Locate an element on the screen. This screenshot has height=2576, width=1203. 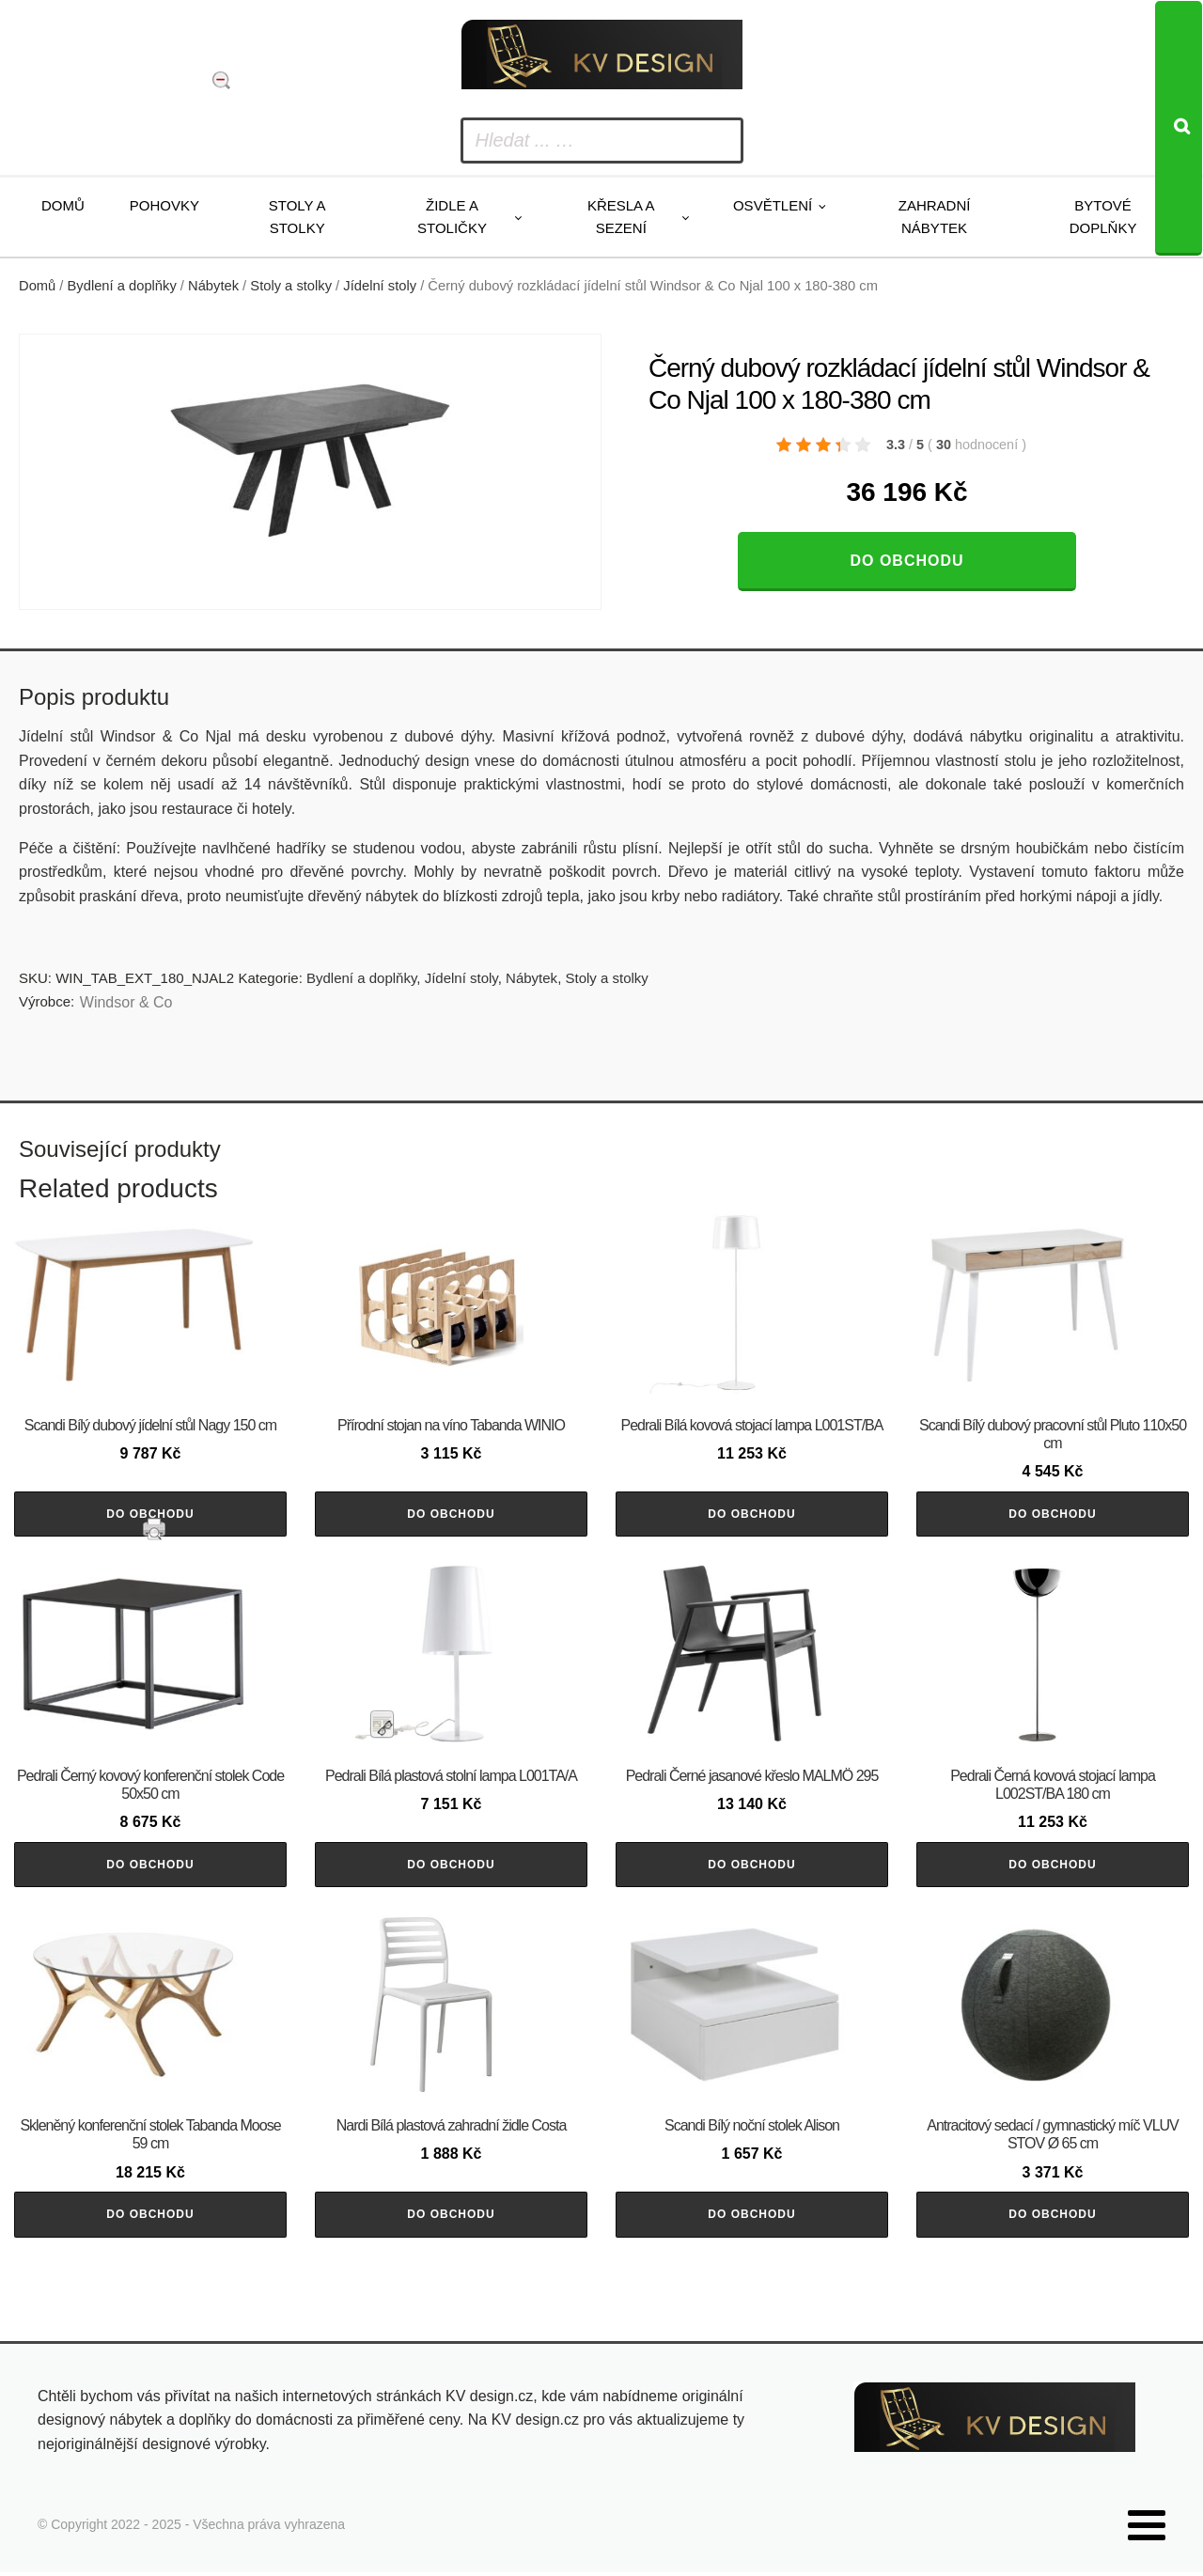
preview document before printing is located at coordinates (154, 1529).